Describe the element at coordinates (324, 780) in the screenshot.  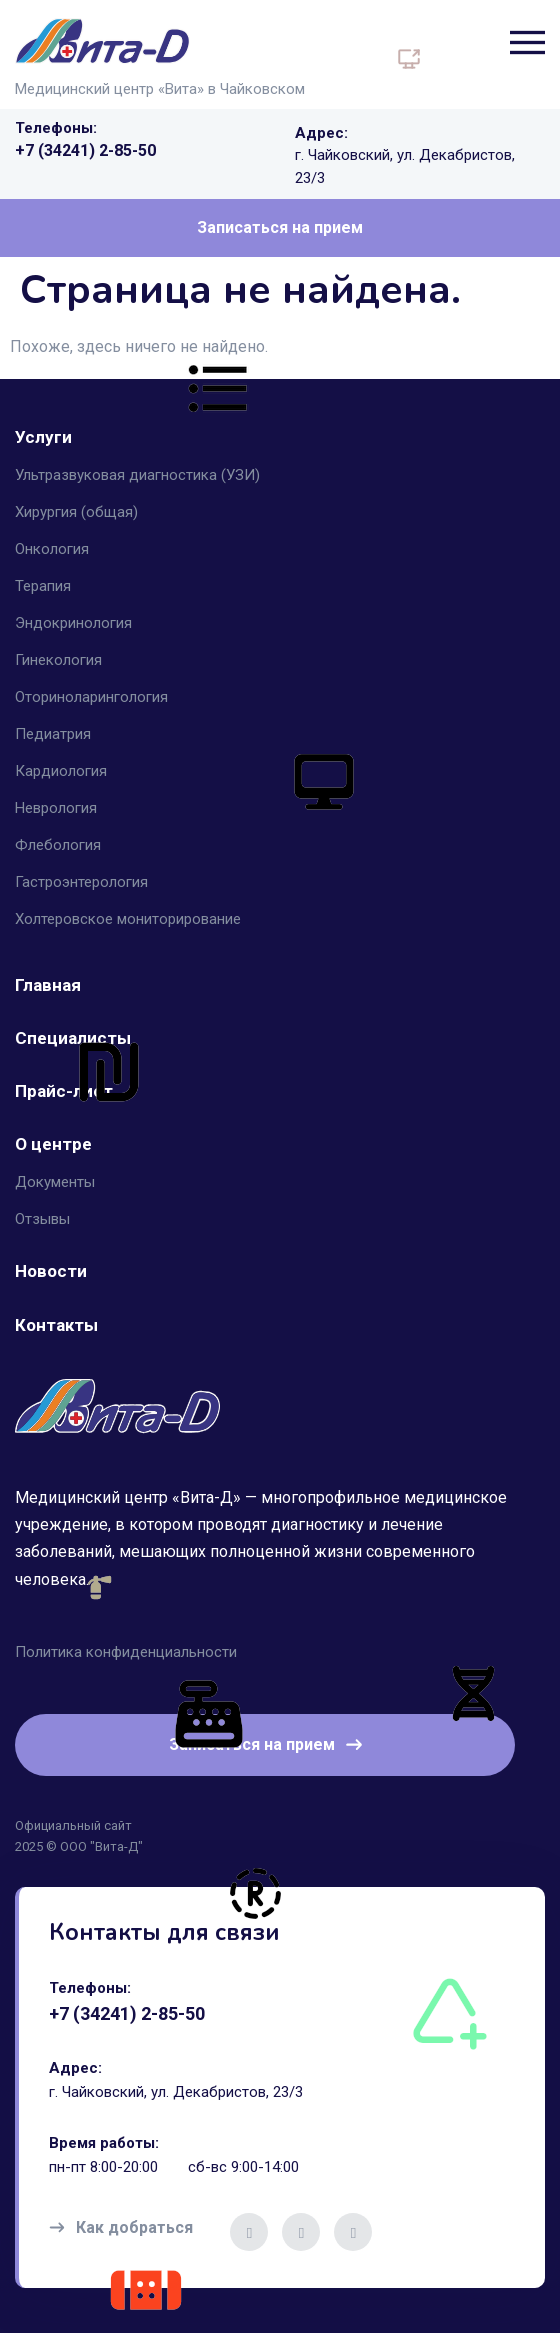
I see `switch to desktop view` at that location.